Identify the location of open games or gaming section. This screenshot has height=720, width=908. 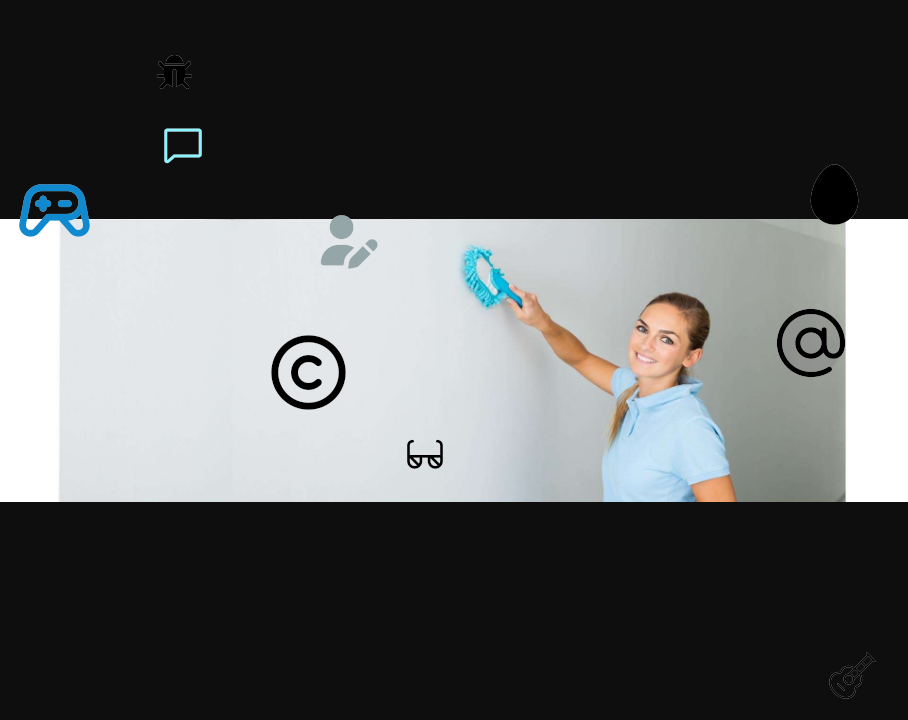
(54, 210).